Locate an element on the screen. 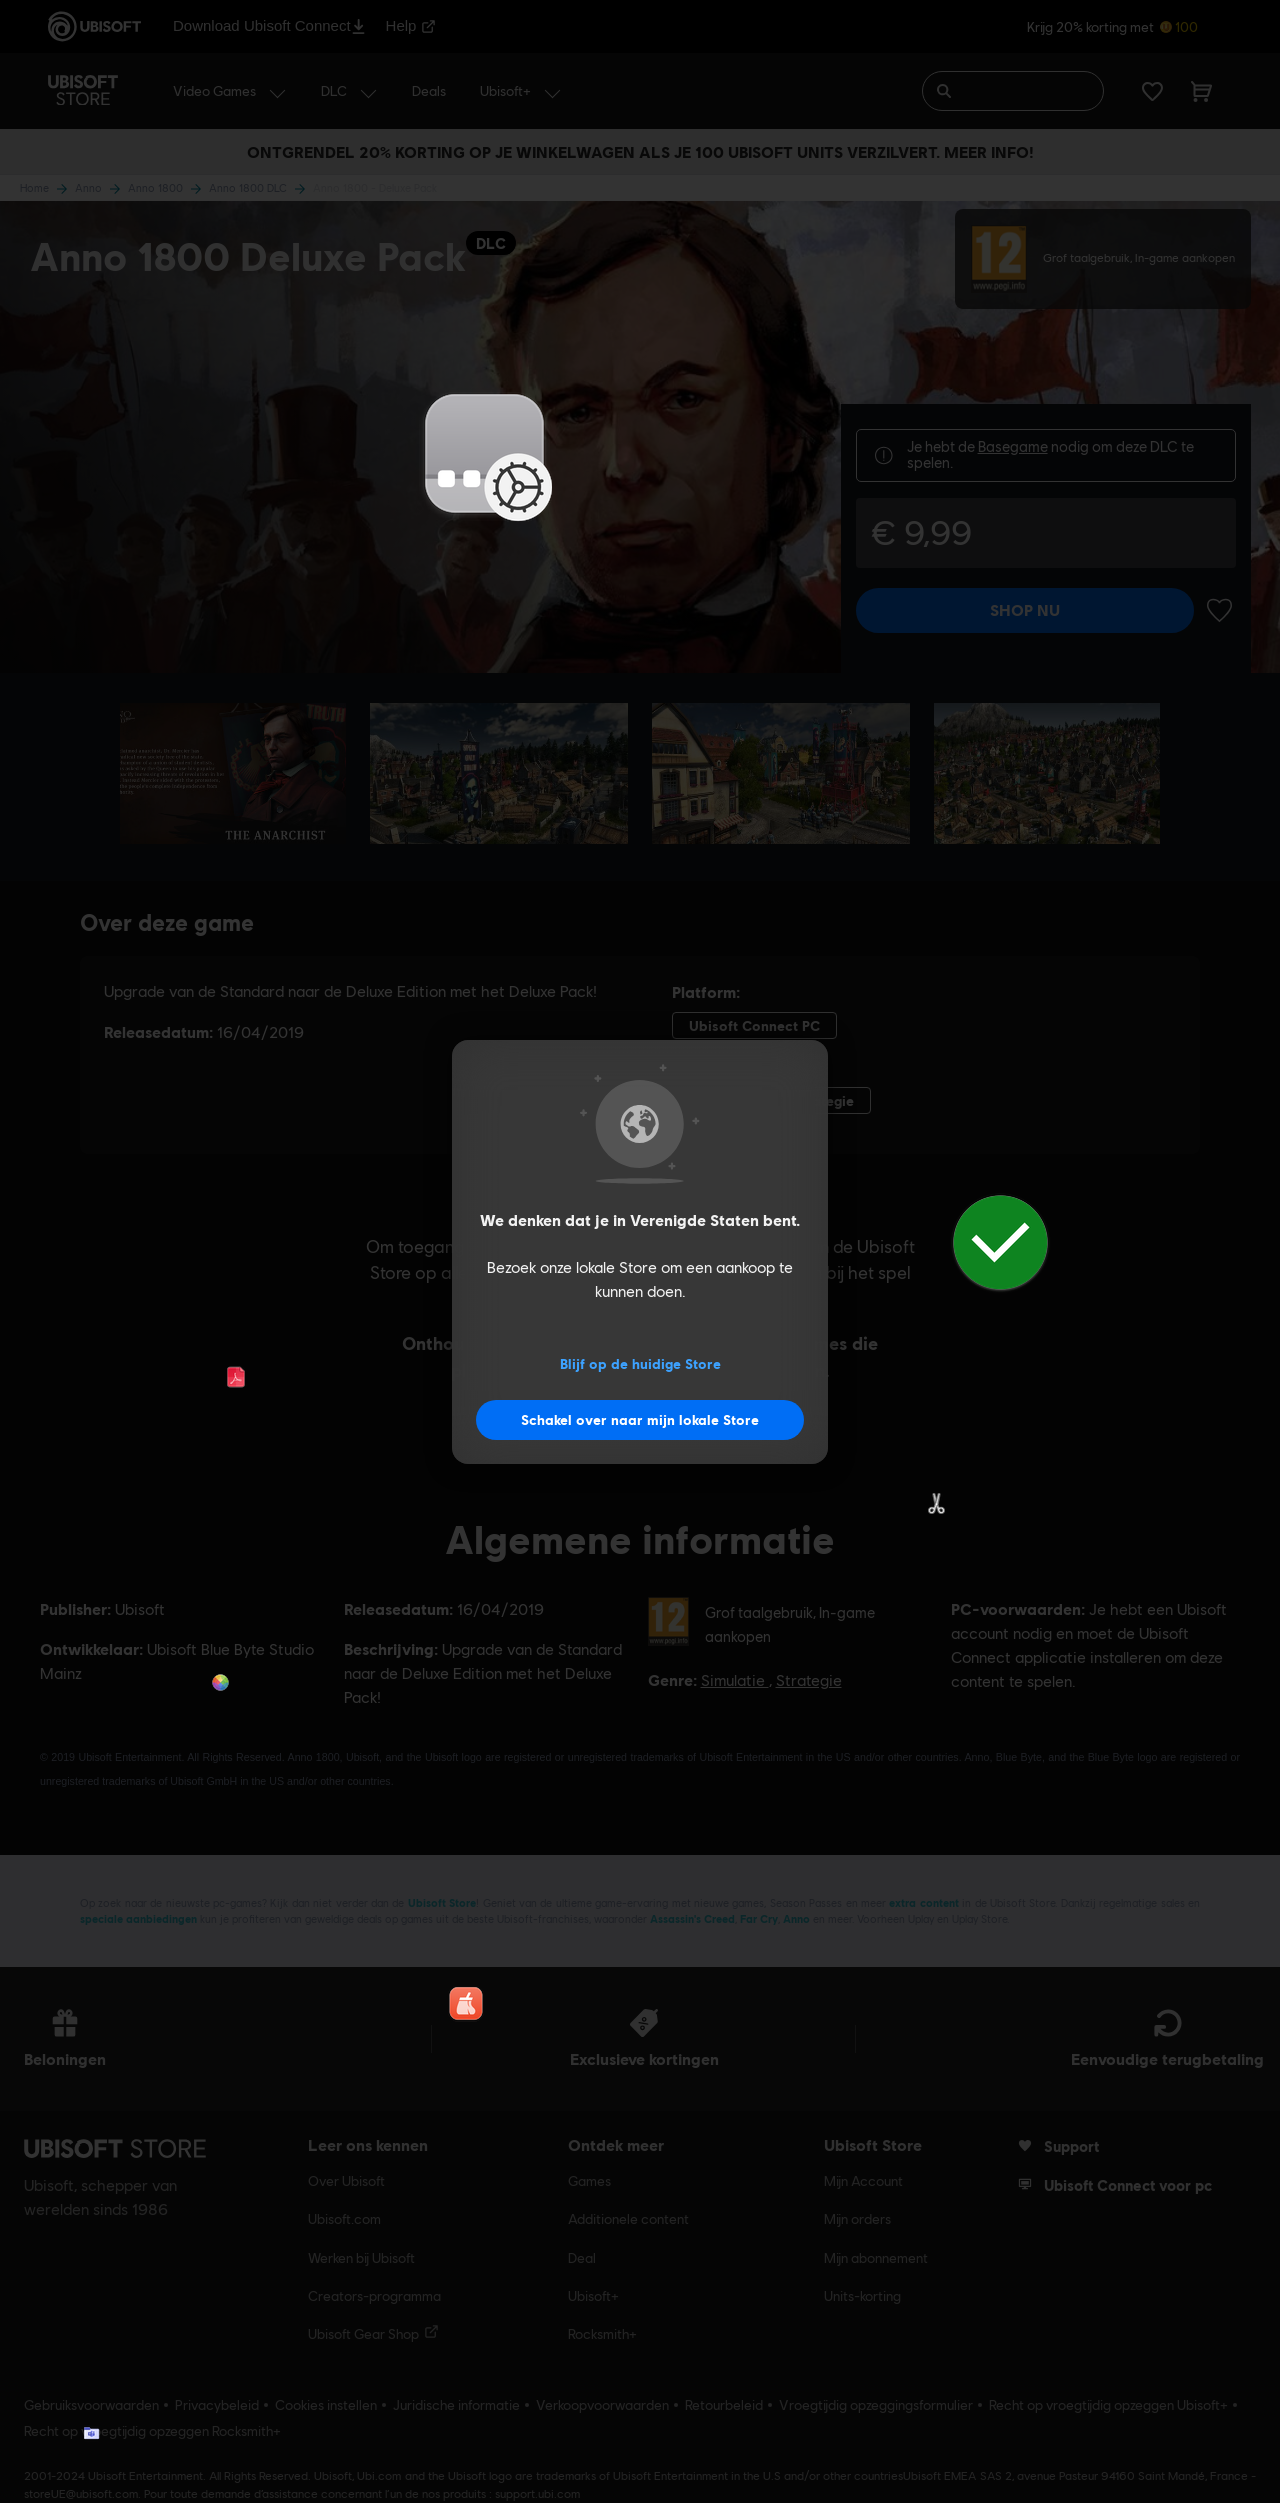  open color management settings is located at coordinates (220, 1682).